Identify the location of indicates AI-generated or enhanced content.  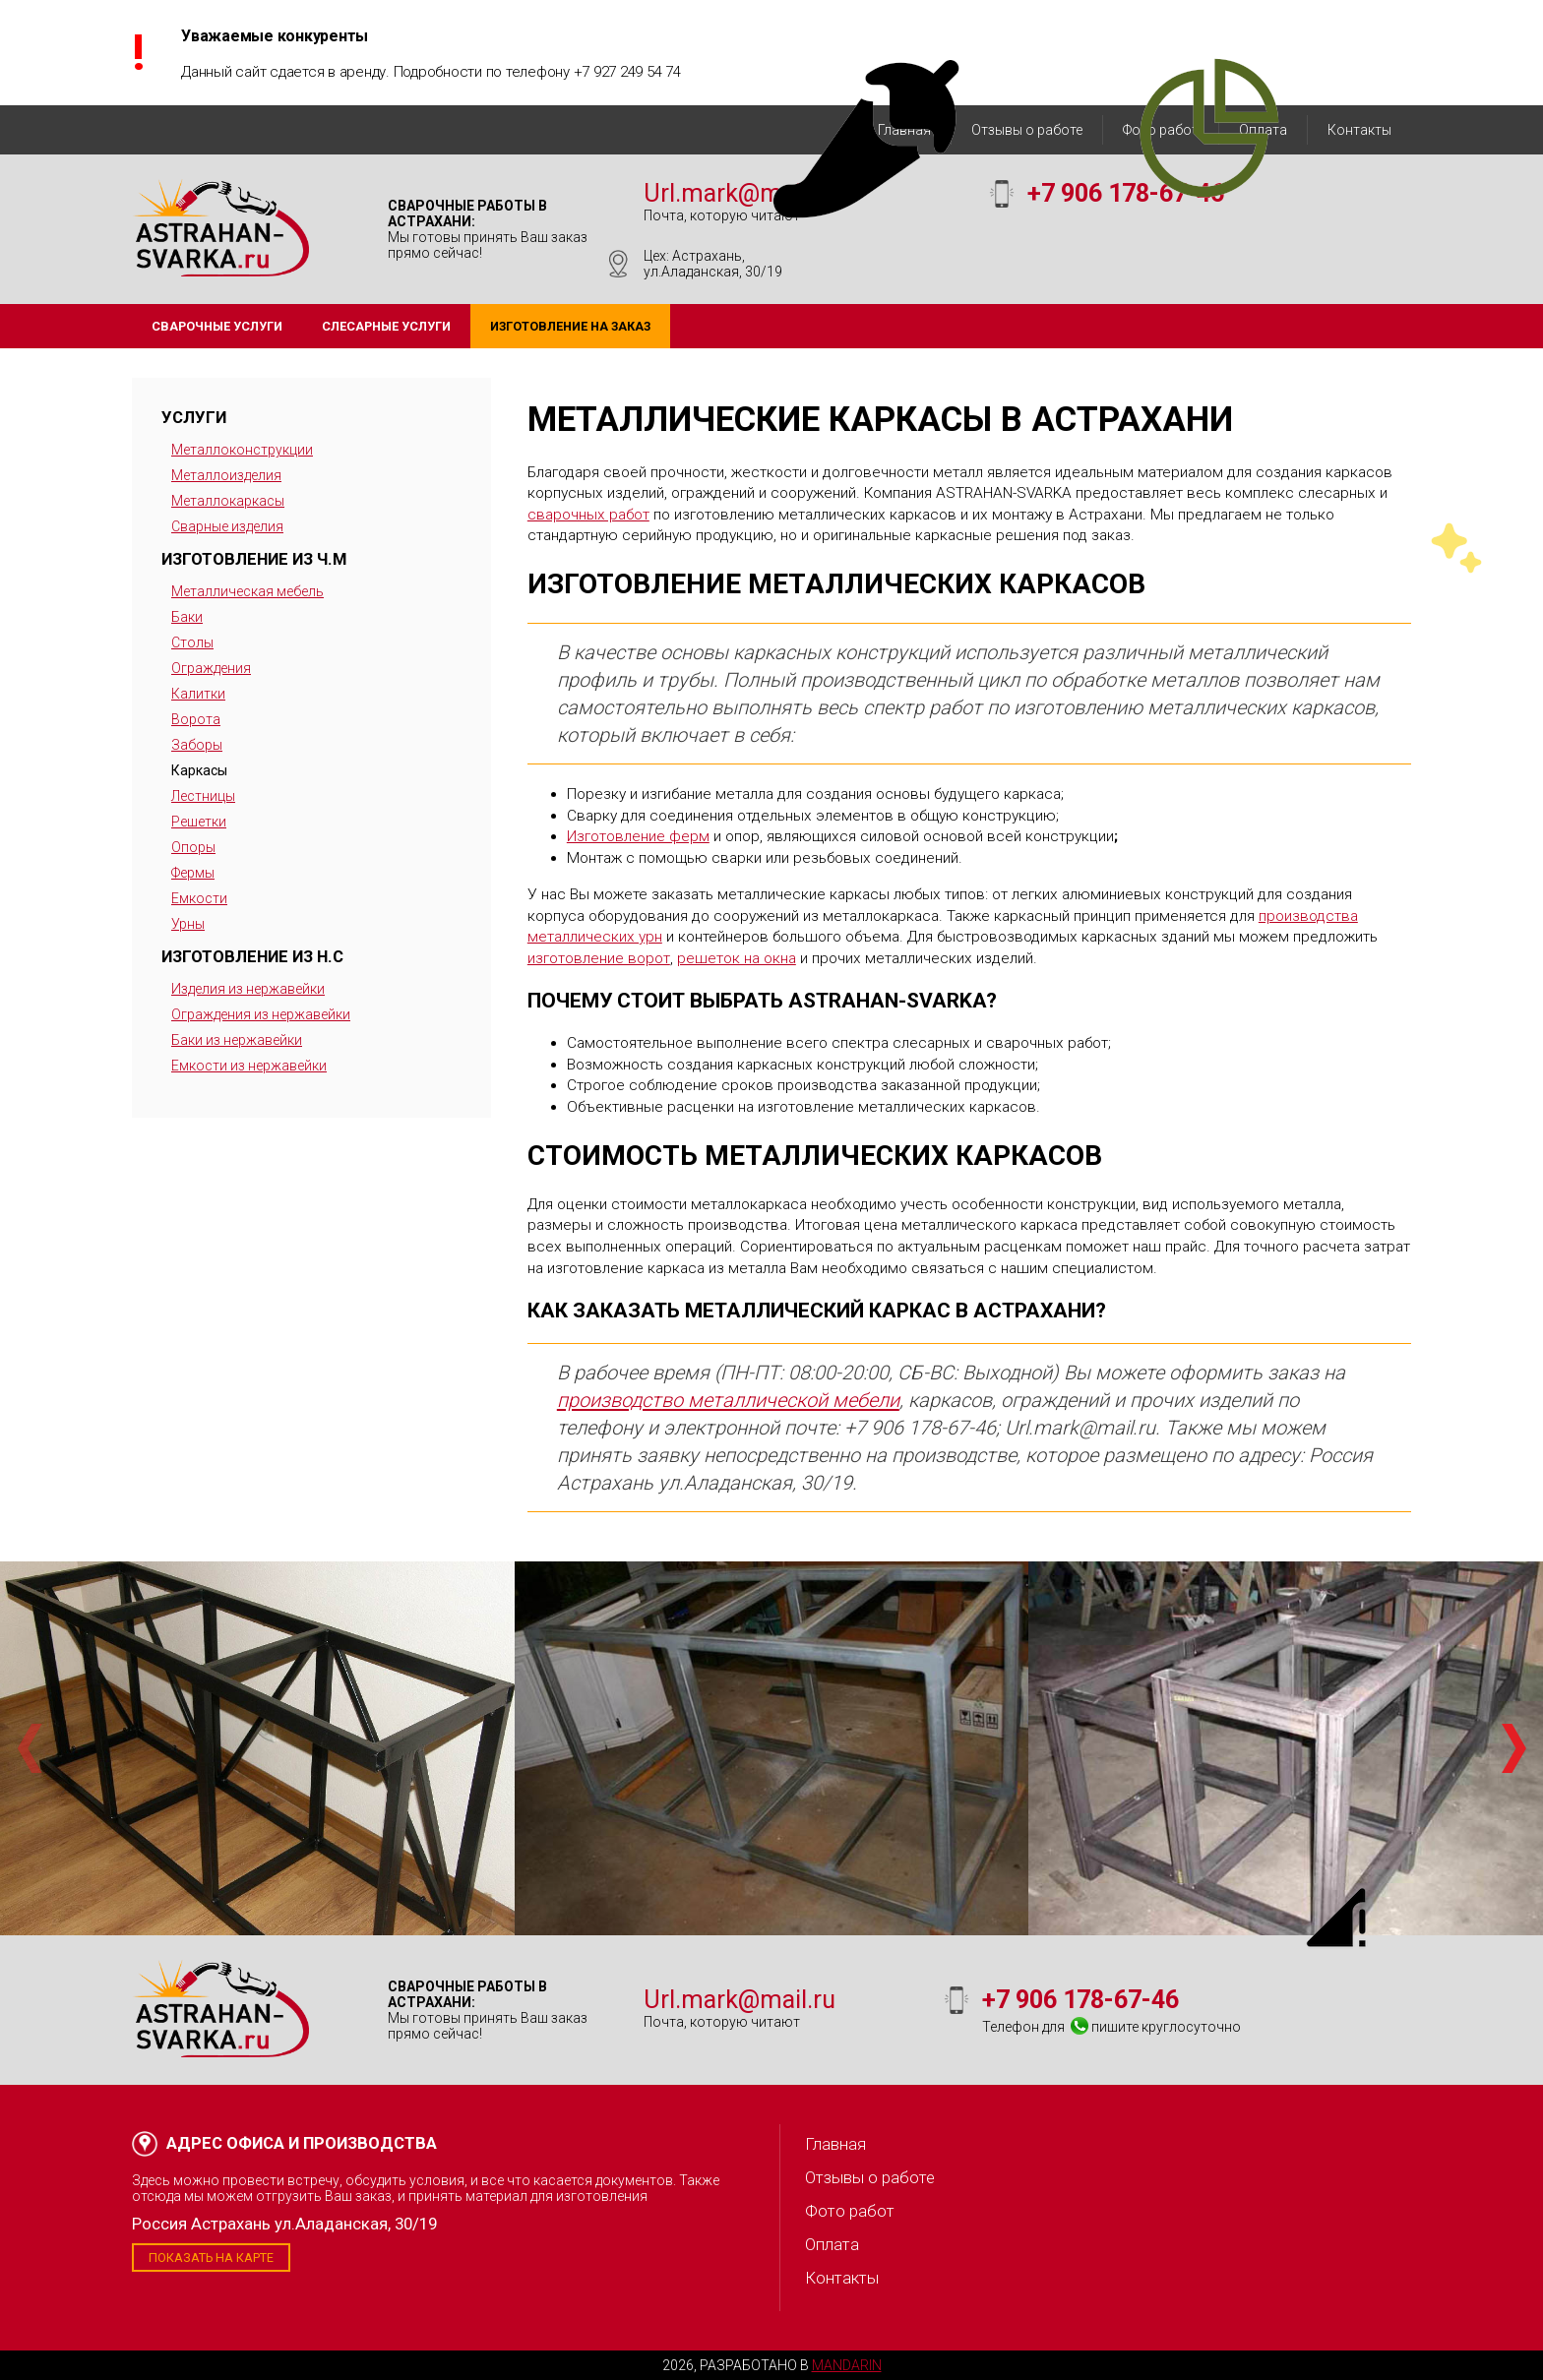
(1456, 548).